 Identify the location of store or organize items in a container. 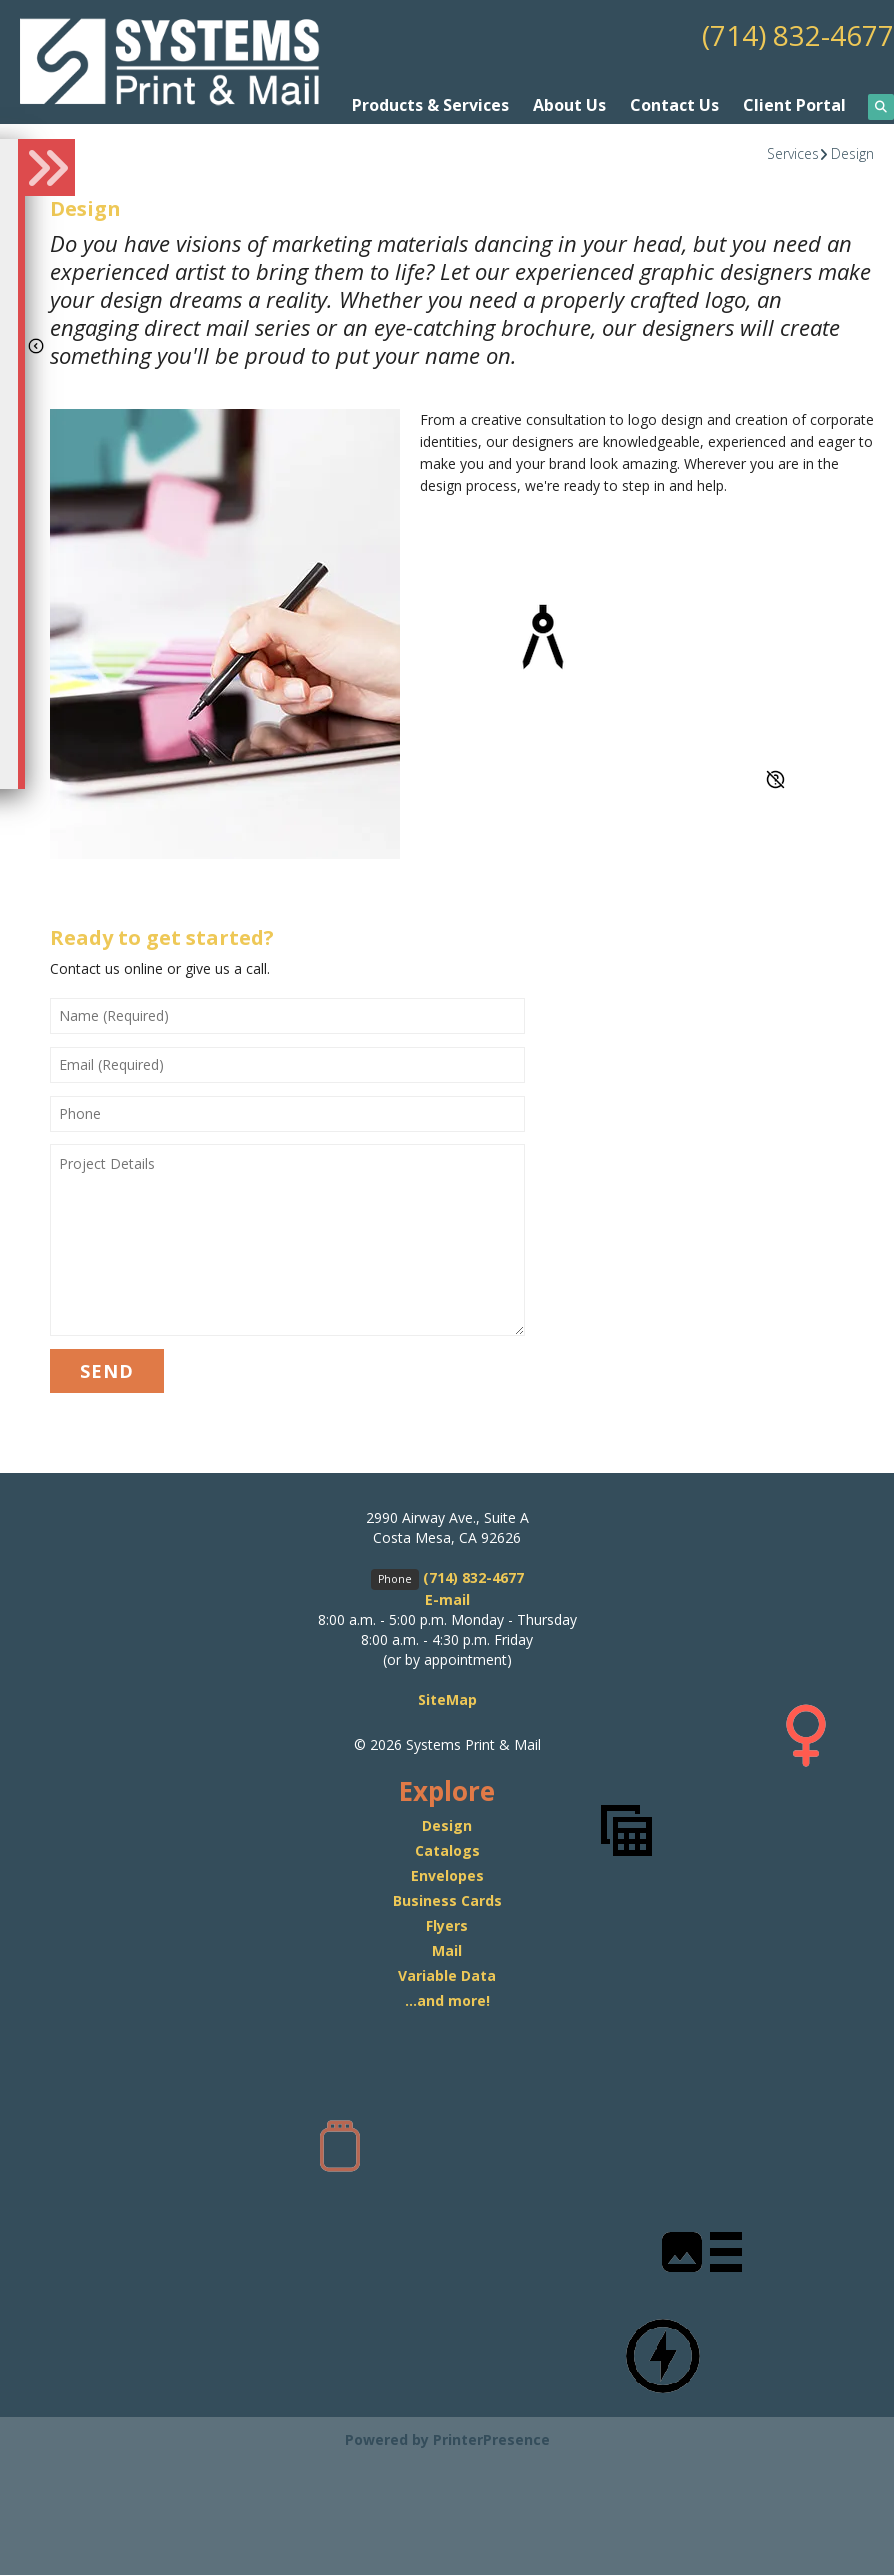
(340, 2146).